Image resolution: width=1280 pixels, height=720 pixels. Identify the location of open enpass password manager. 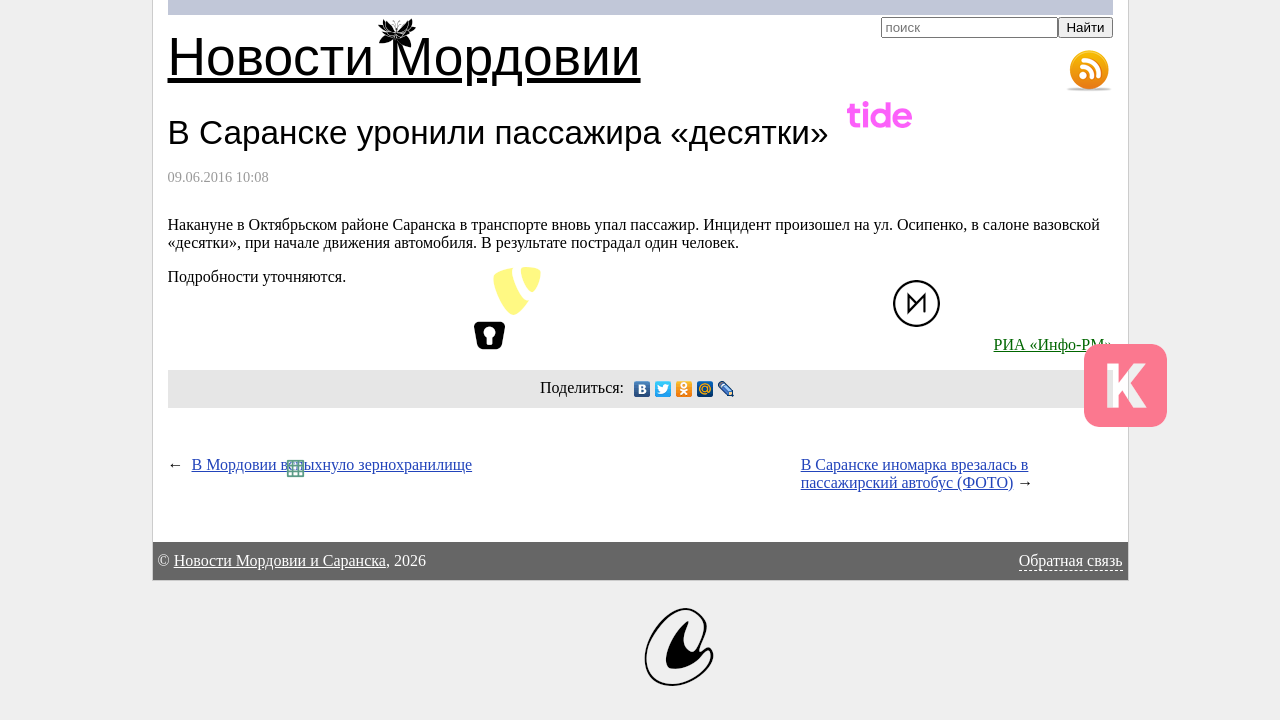
(489, 335).